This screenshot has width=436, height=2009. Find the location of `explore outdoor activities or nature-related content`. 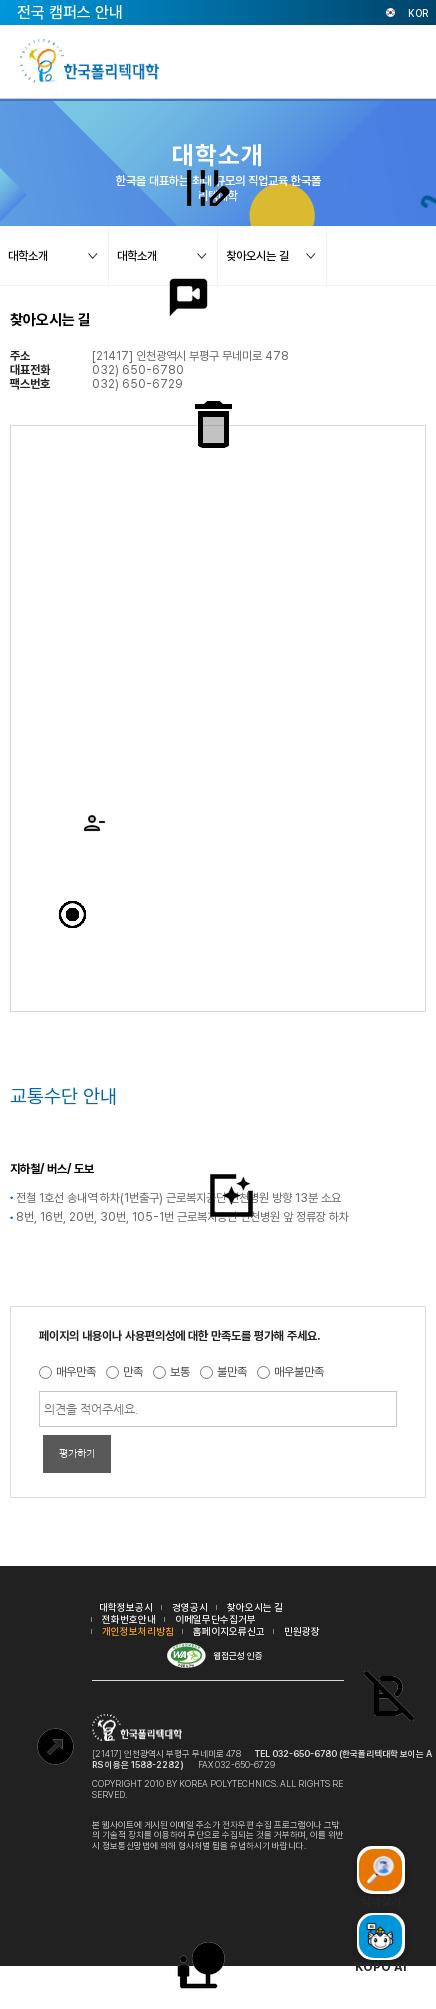

explore outdoor activities or nature-related content is located at coordinates (201, 1965).